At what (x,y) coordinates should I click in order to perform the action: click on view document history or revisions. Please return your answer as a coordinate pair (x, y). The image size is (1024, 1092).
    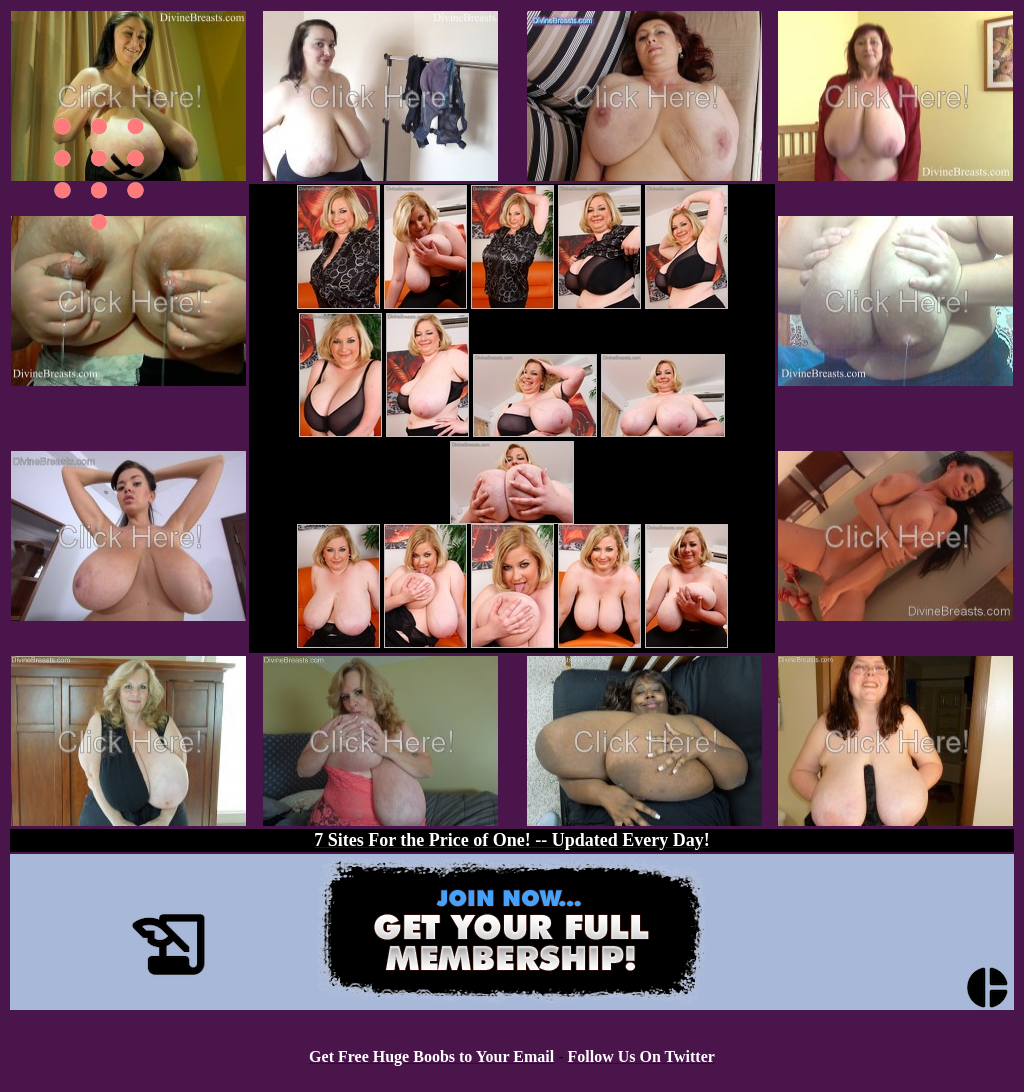
    Looking at the image, I should click on (170, 944).